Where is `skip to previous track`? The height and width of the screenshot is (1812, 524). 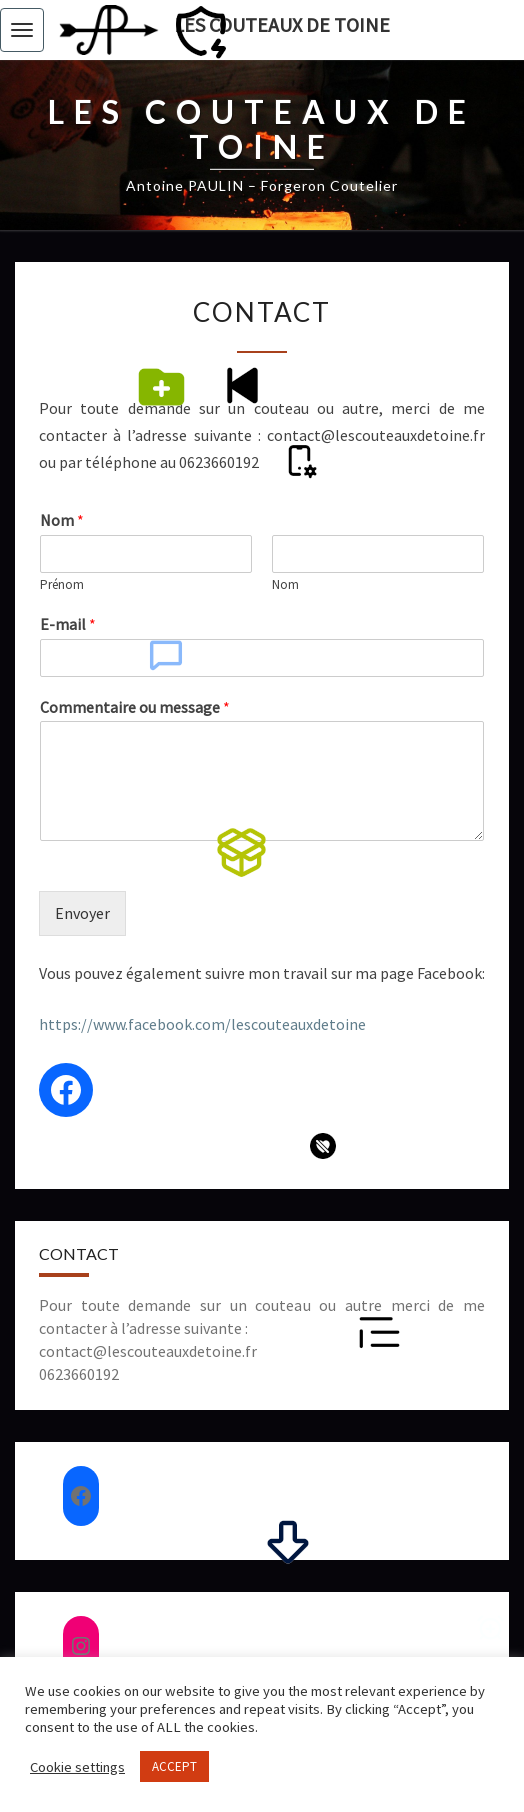
skip to previous track is located at coordinates (242, 385).